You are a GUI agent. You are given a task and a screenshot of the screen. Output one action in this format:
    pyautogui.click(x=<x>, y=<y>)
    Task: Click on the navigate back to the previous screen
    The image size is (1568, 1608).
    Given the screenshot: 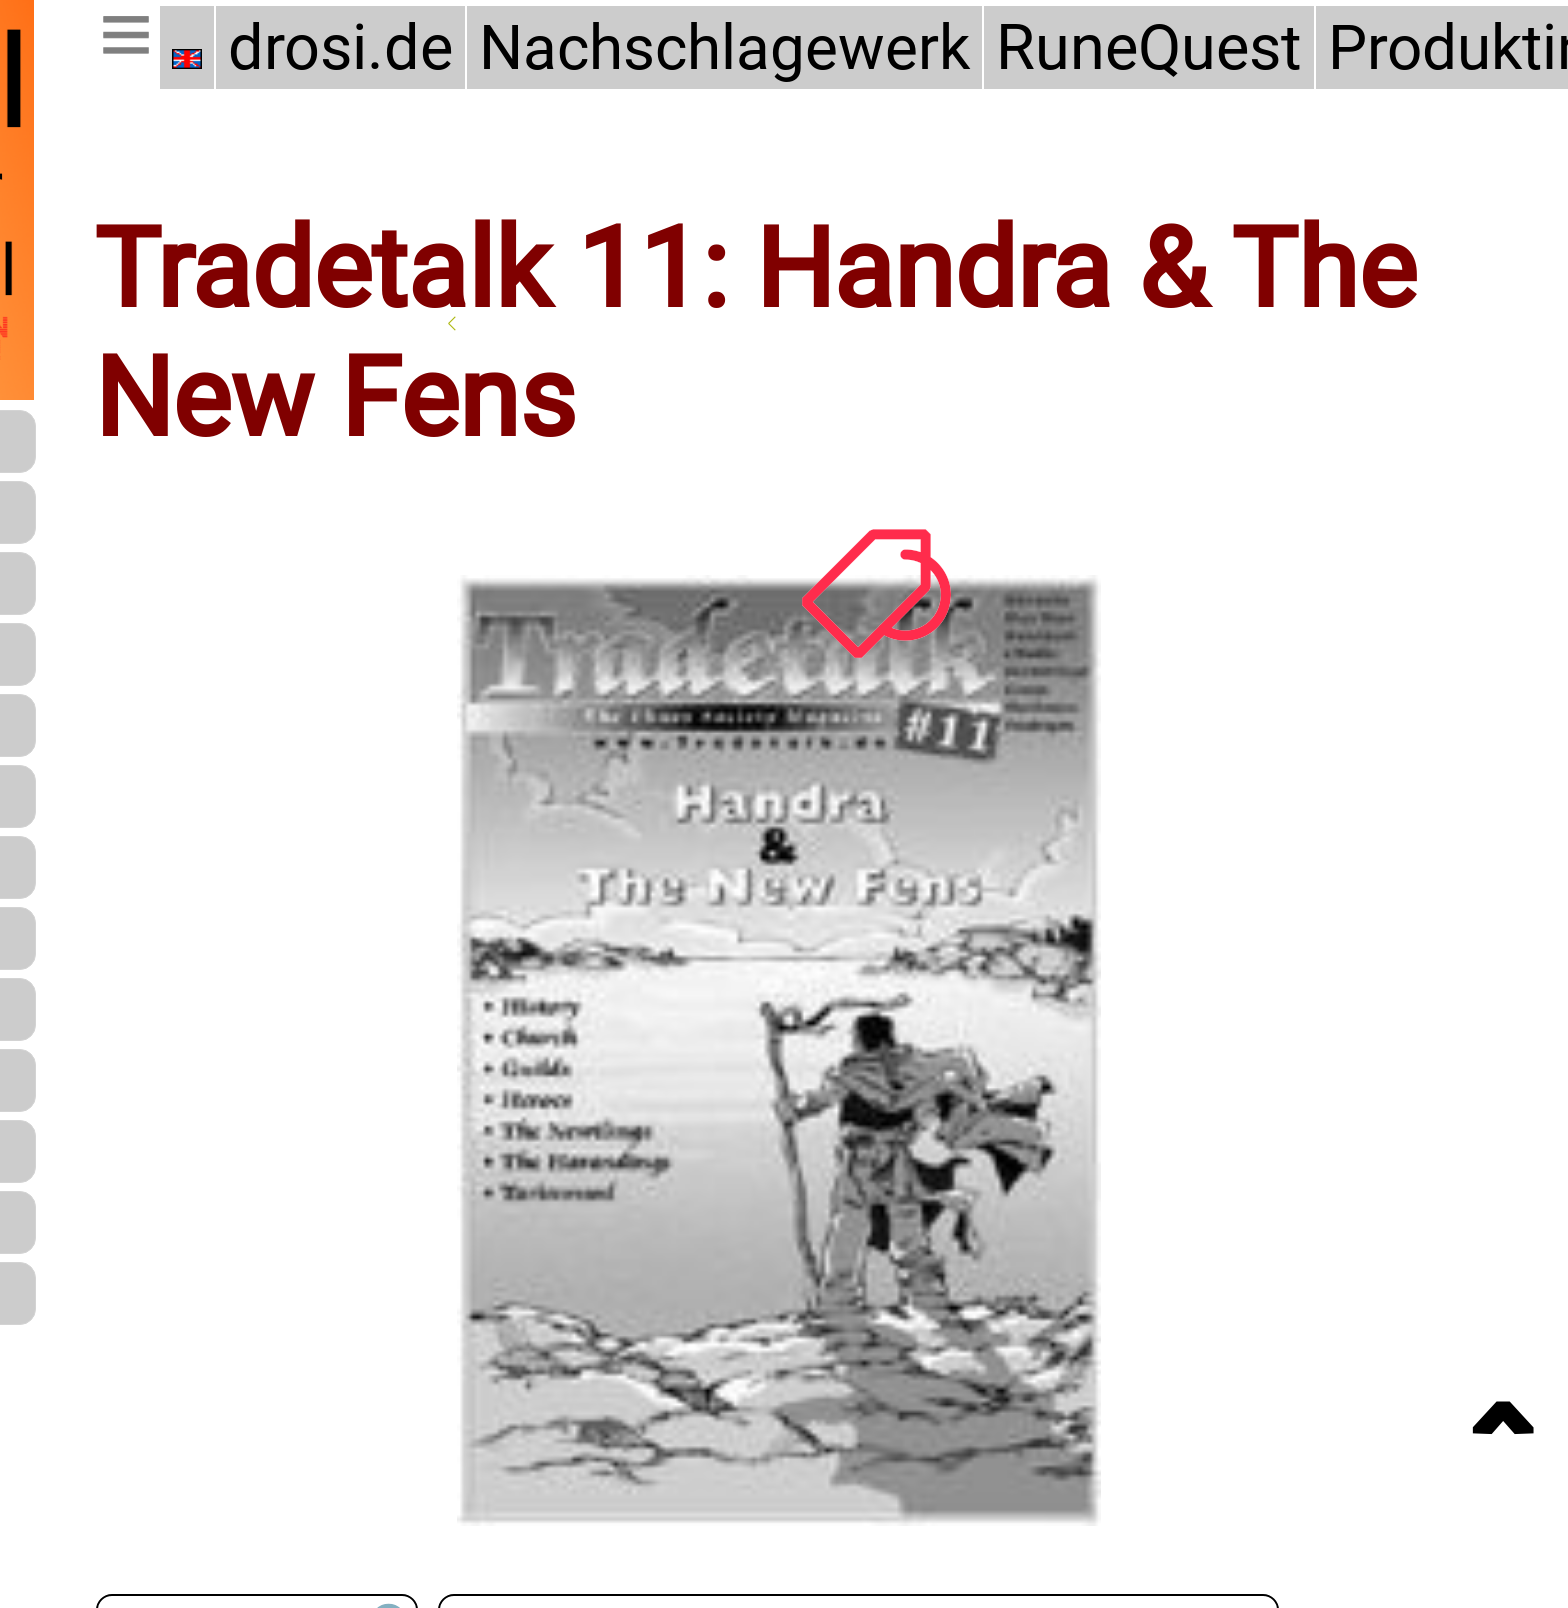 What is the action you would take?
    pyautogui.click(x=452, y=323)
    